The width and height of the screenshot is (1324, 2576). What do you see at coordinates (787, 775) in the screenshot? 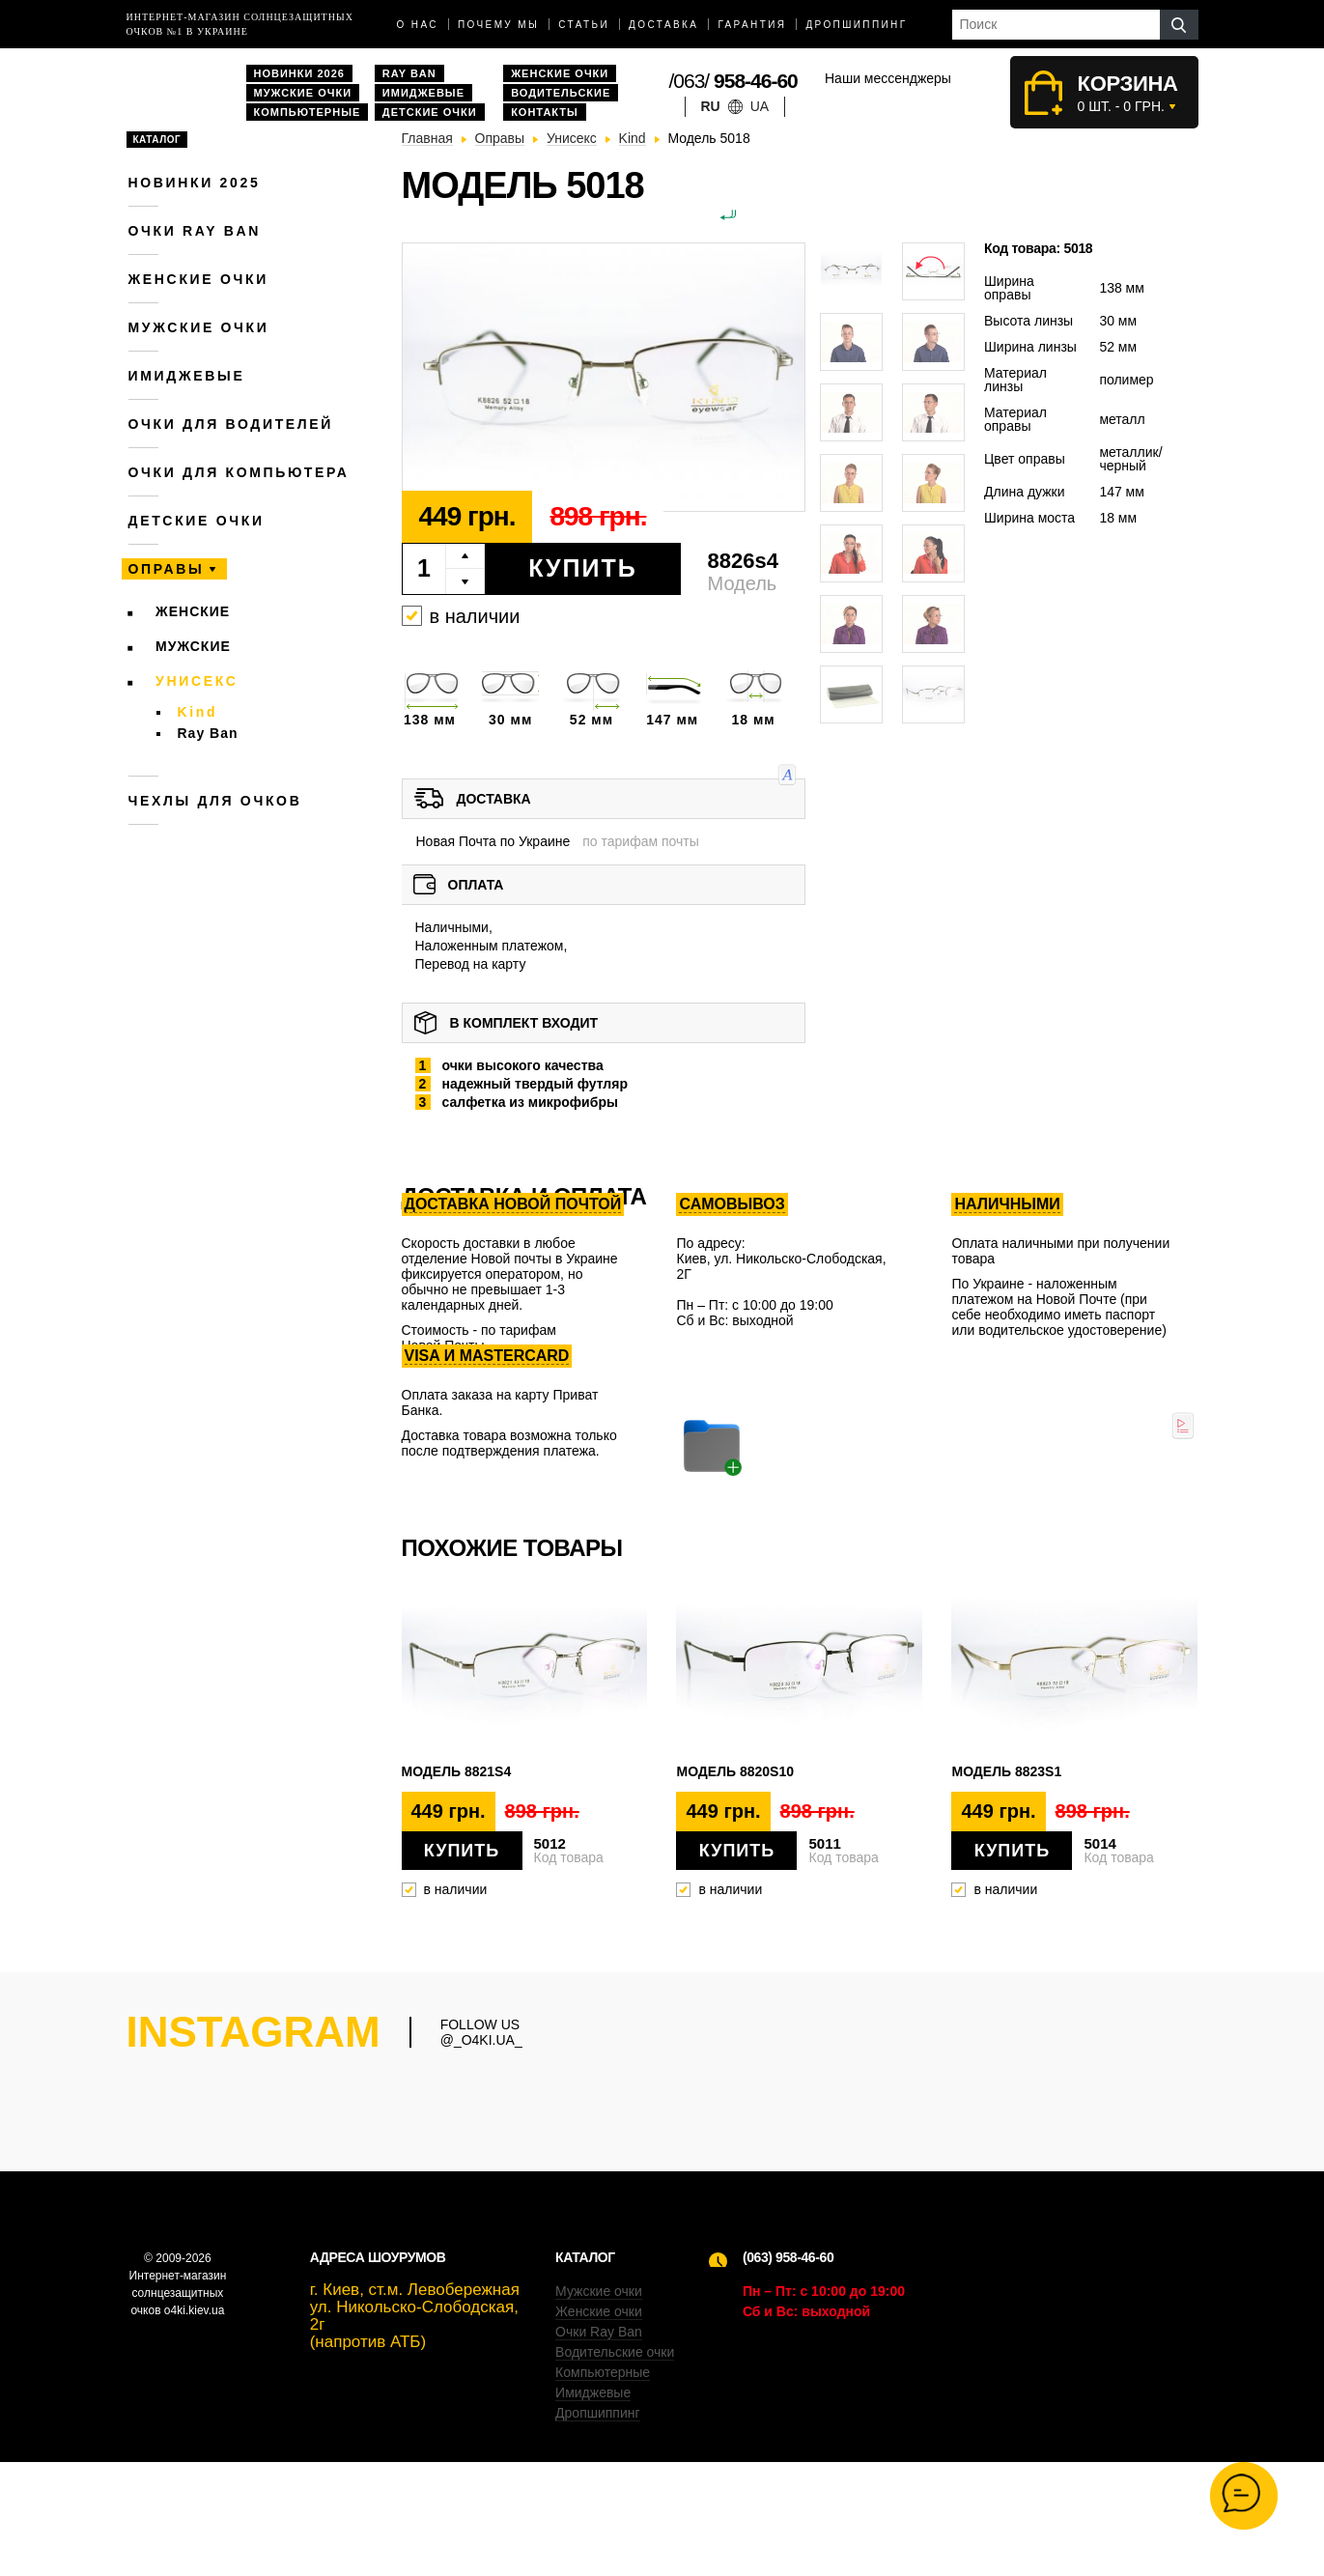
I see `a TrueType font file` at bounding box center [787, 775].